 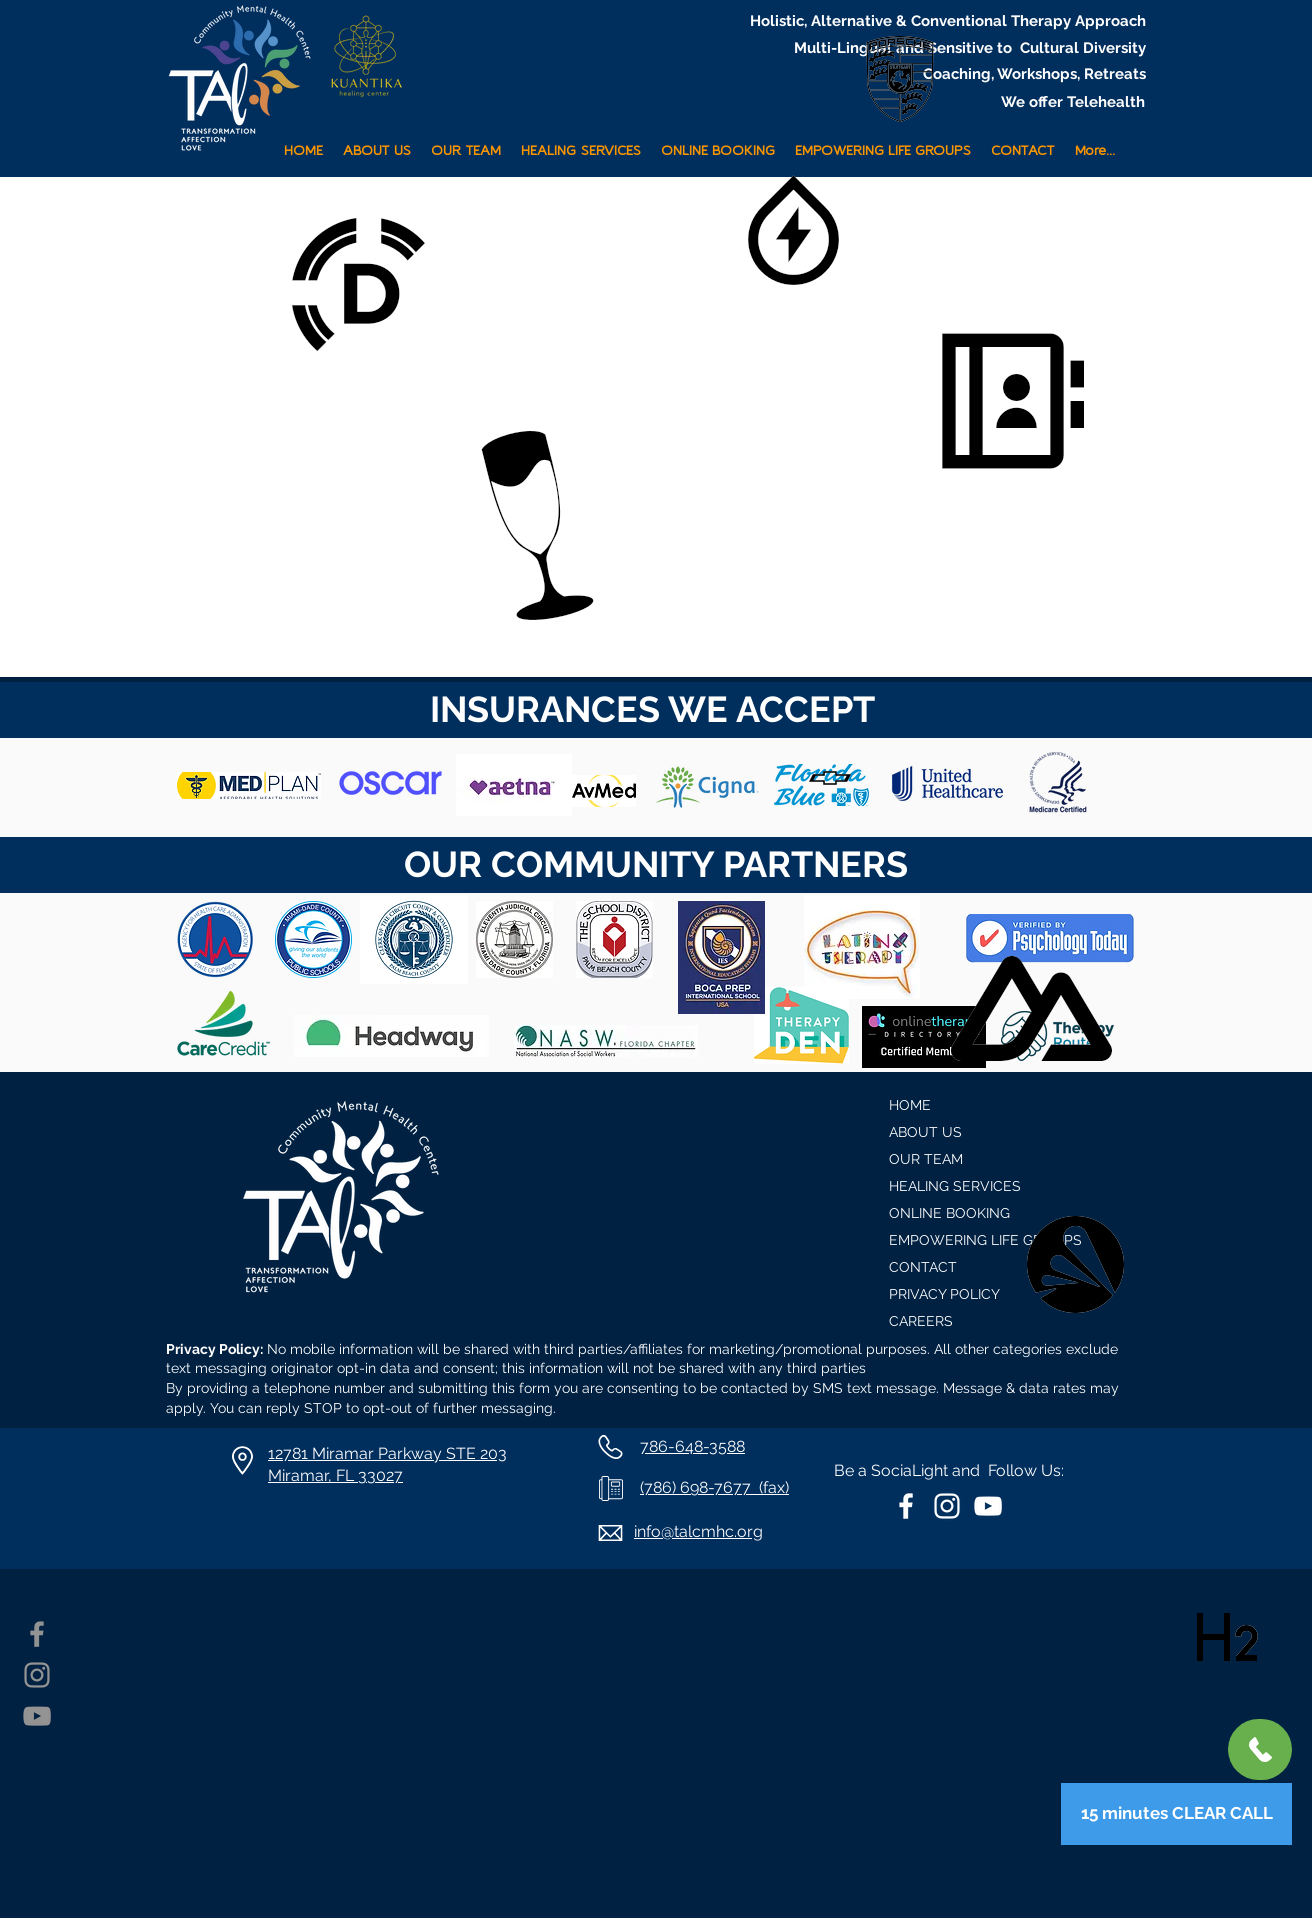 I want to click on open avast antivirus application, so click(x=1075, y=1264).